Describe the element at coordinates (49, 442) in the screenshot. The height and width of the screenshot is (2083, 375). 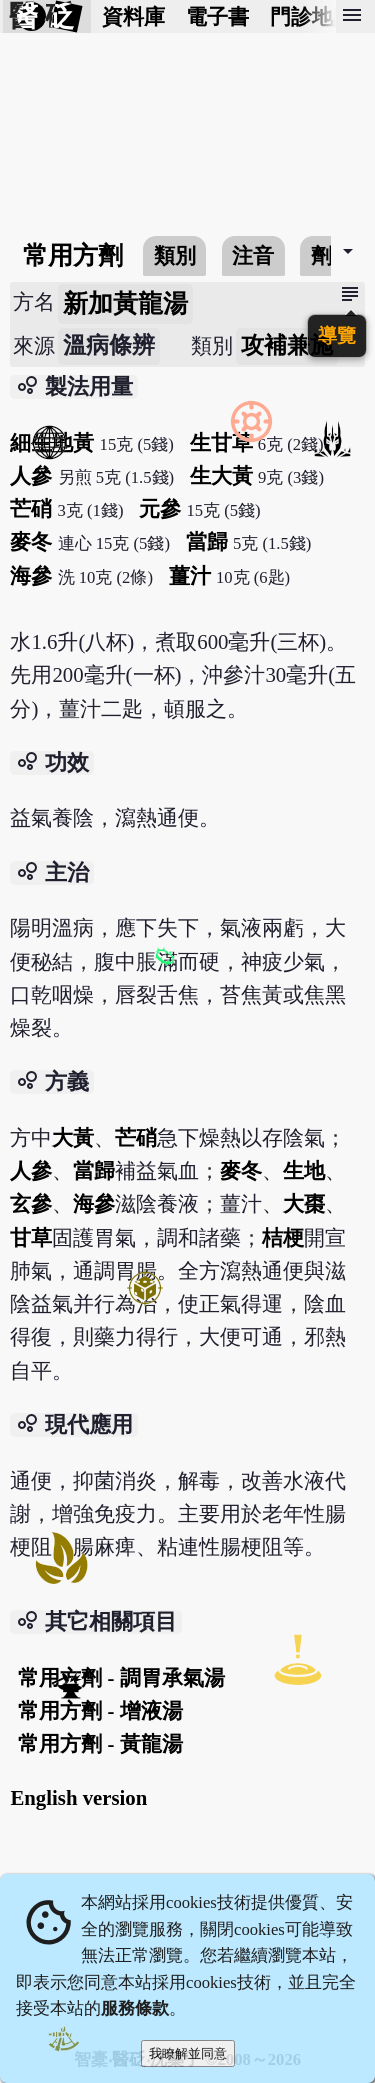
I see `access global or international settings` at that location.